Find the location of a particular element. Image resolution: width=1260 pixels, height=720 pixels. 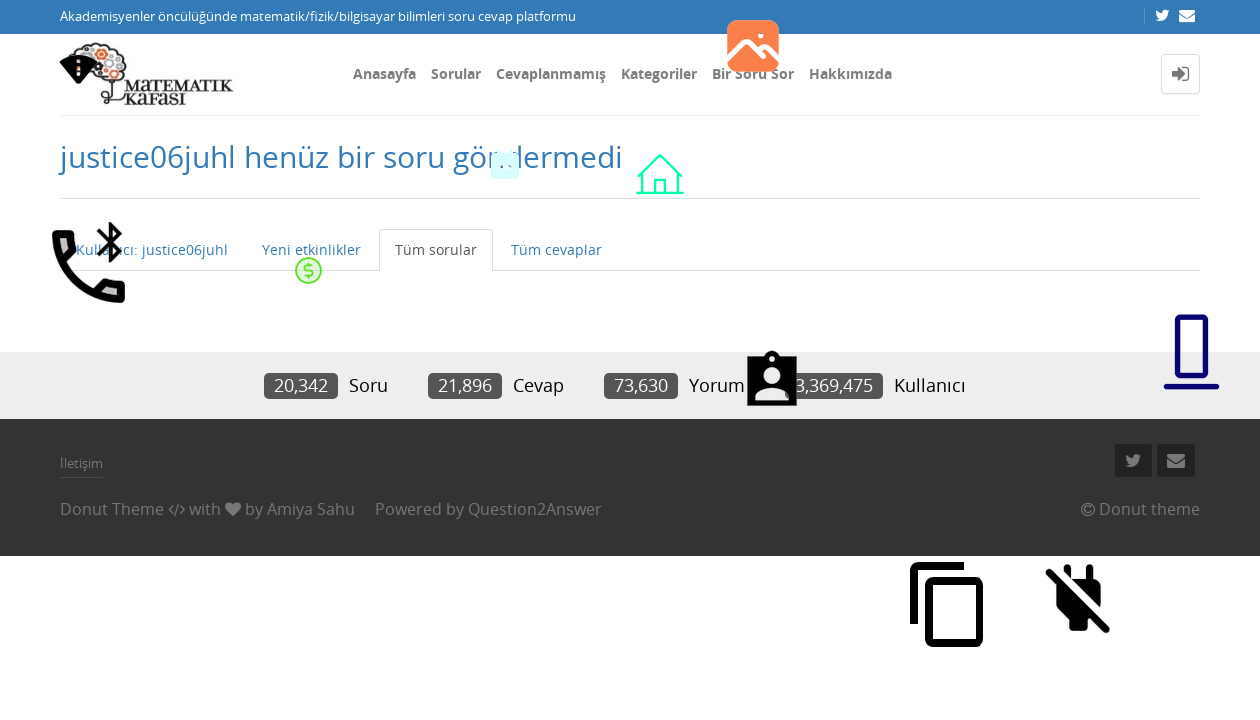

view account balance or financial summary is located at coordinates (308, 270).